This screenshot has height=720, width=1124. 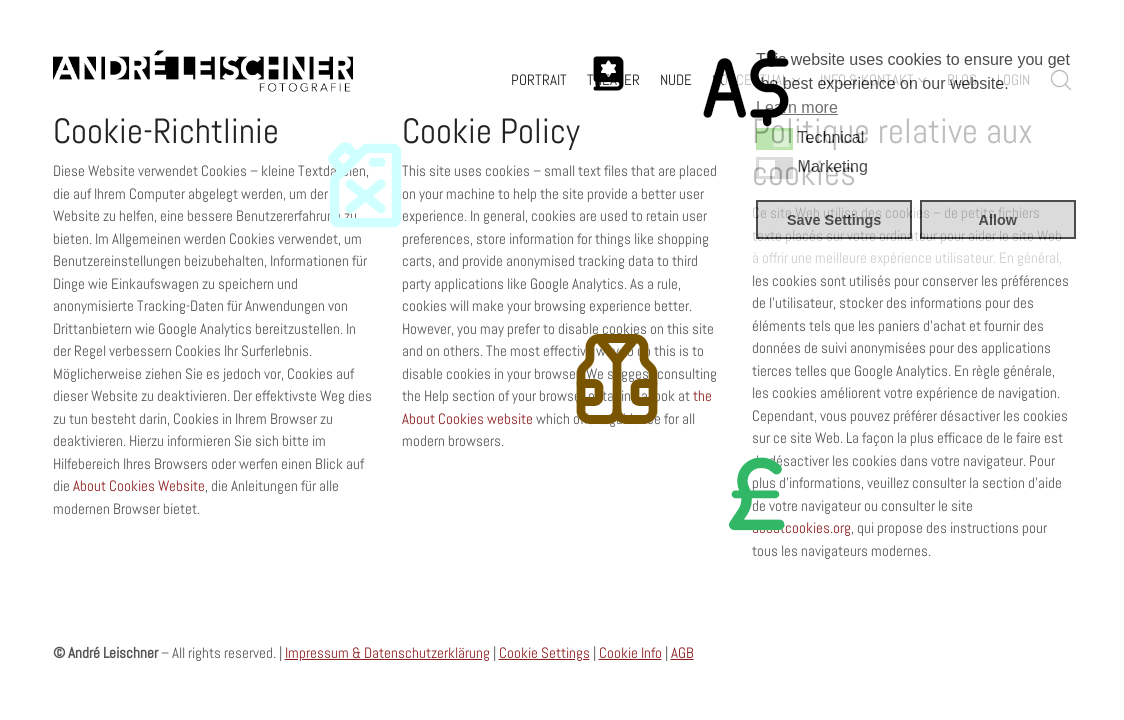 What do you see at coordinates (758, 493) in the screenshot?
I see `indicates british pound sterling currency` at bounding box center [758, 493].